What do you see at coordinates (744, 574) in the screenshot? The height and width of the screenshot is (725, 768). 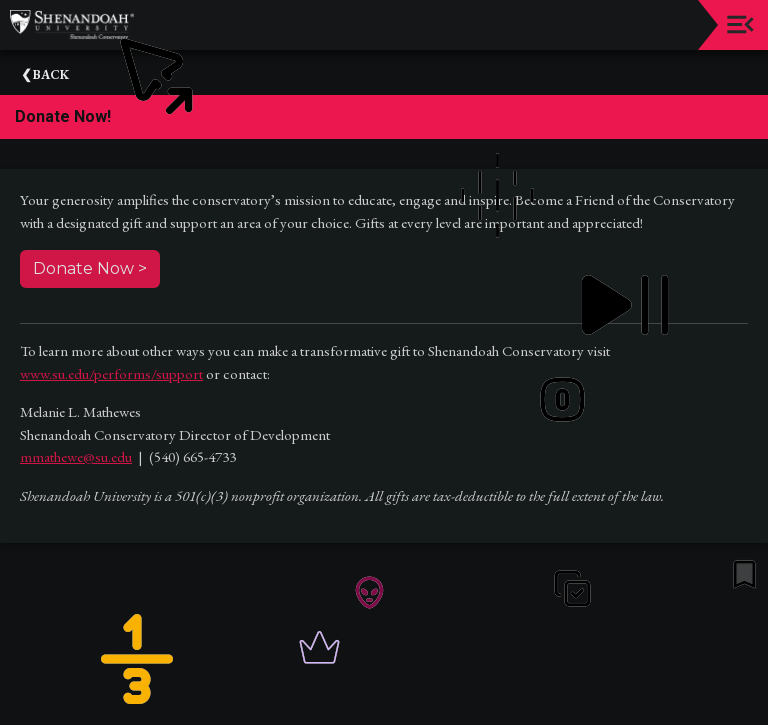 I see `bookmark this item` at bounding box center [744, 574].